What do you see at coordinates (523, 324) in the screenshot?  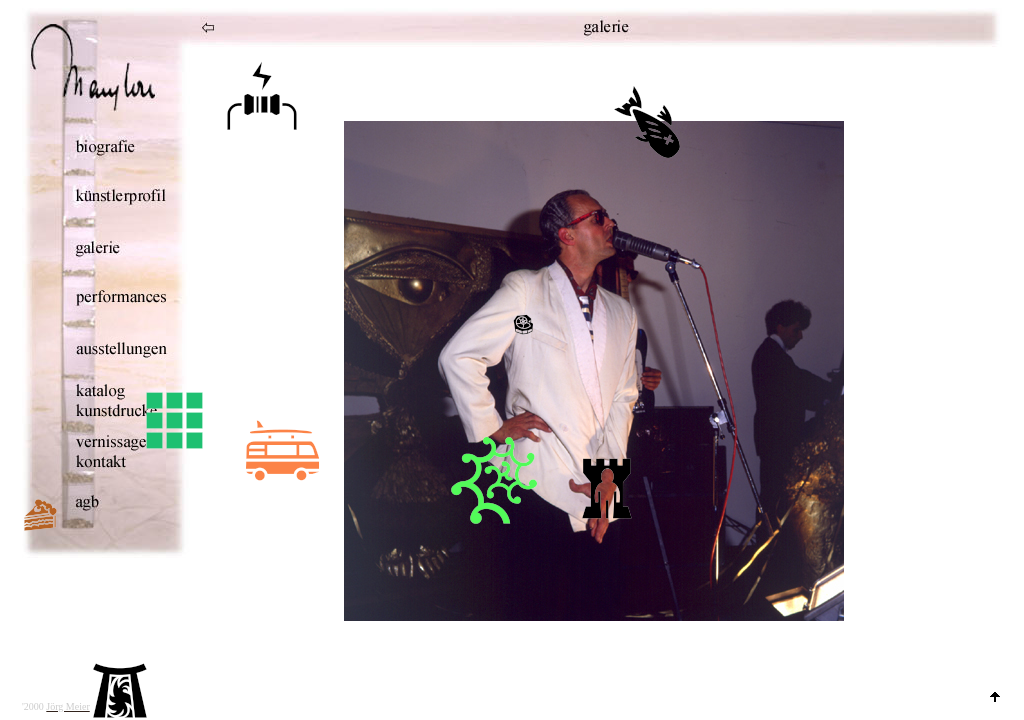 I see `view fossil collection or inventory` at bounding box center [523, 324].